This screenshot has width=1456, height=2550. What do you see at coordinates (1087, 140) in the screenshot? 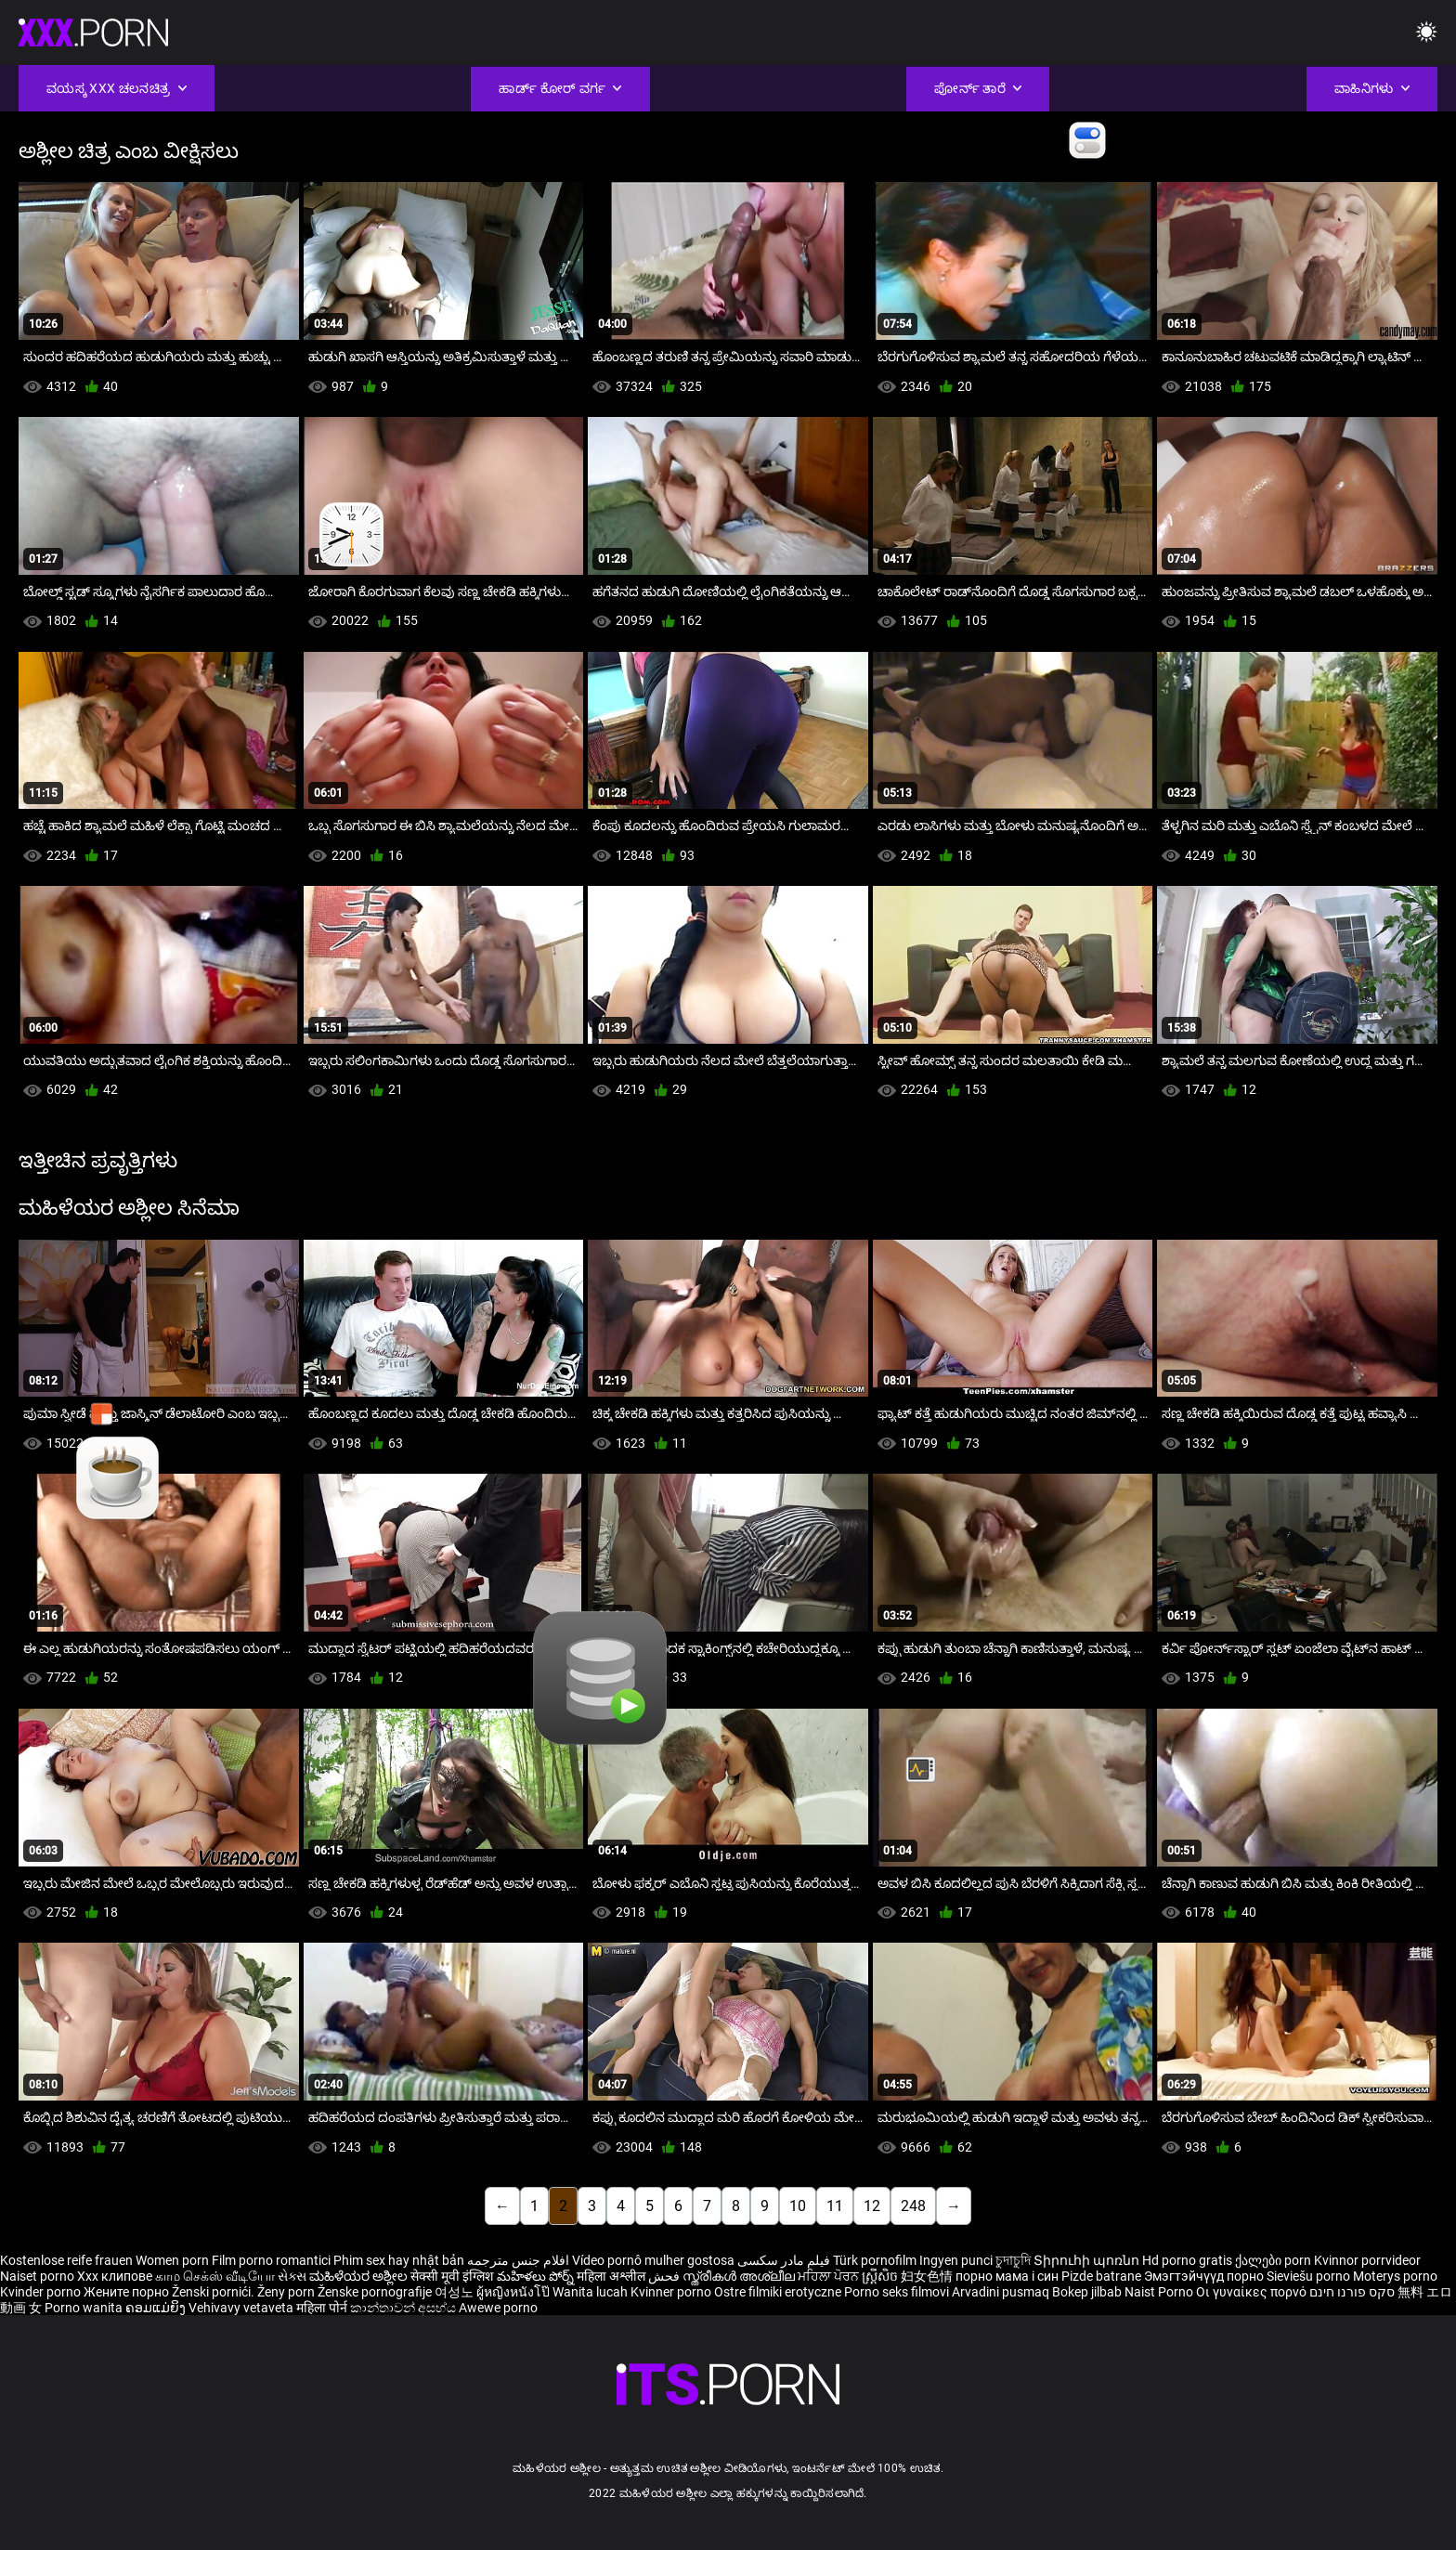
I see `open gnome tweaks to customize system settings` at bounding box center [1087, 140].